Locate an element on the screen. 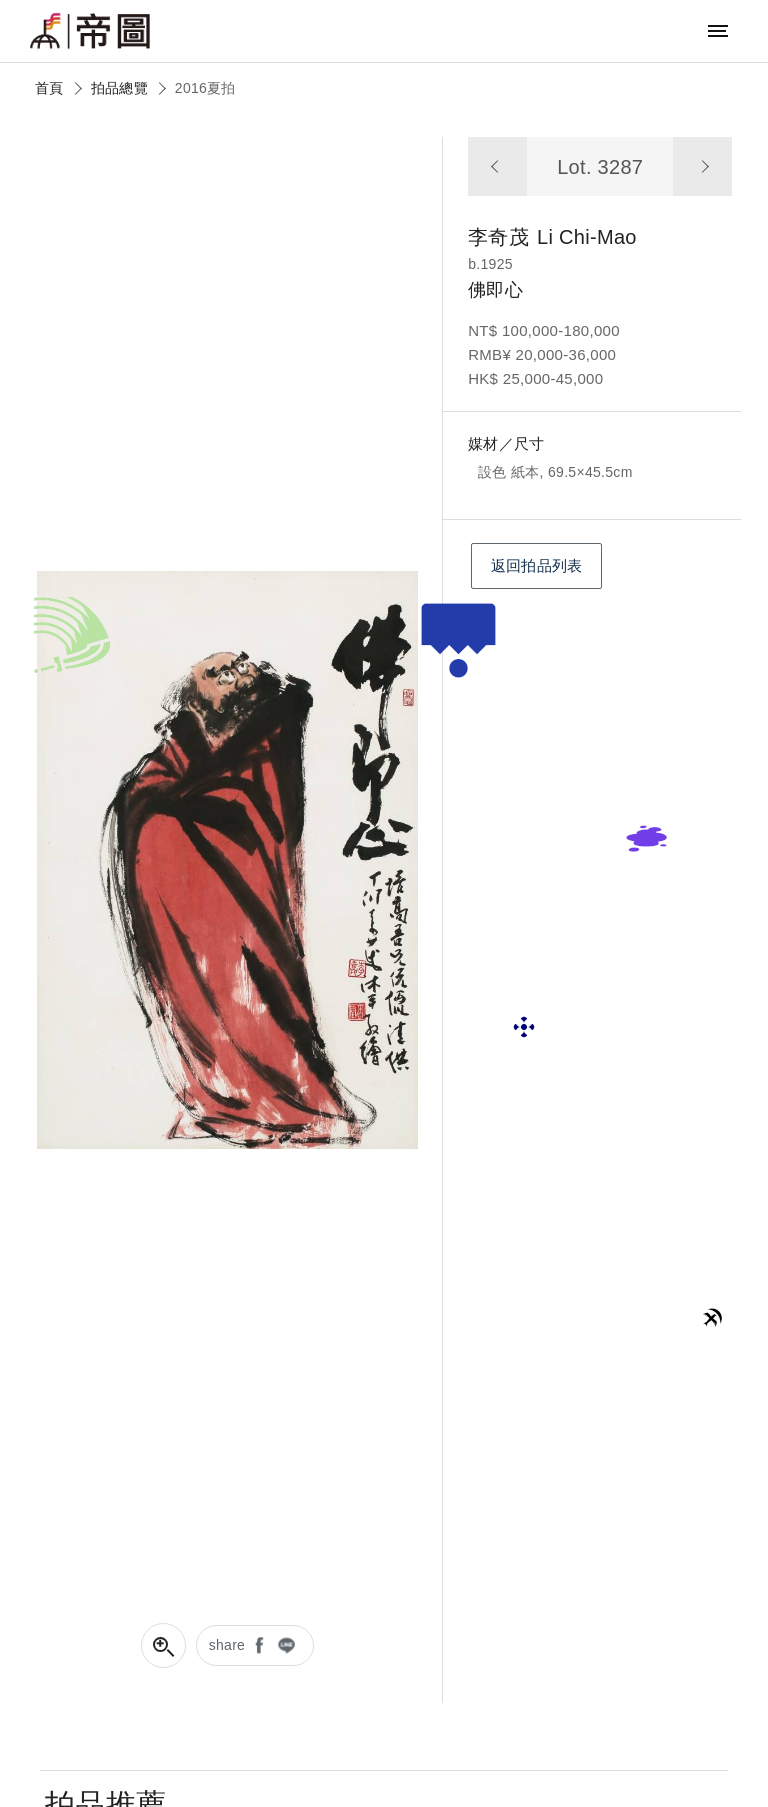 The image size is (768, 1807). activate blade sweep attack is located at coordinates (72, 635).